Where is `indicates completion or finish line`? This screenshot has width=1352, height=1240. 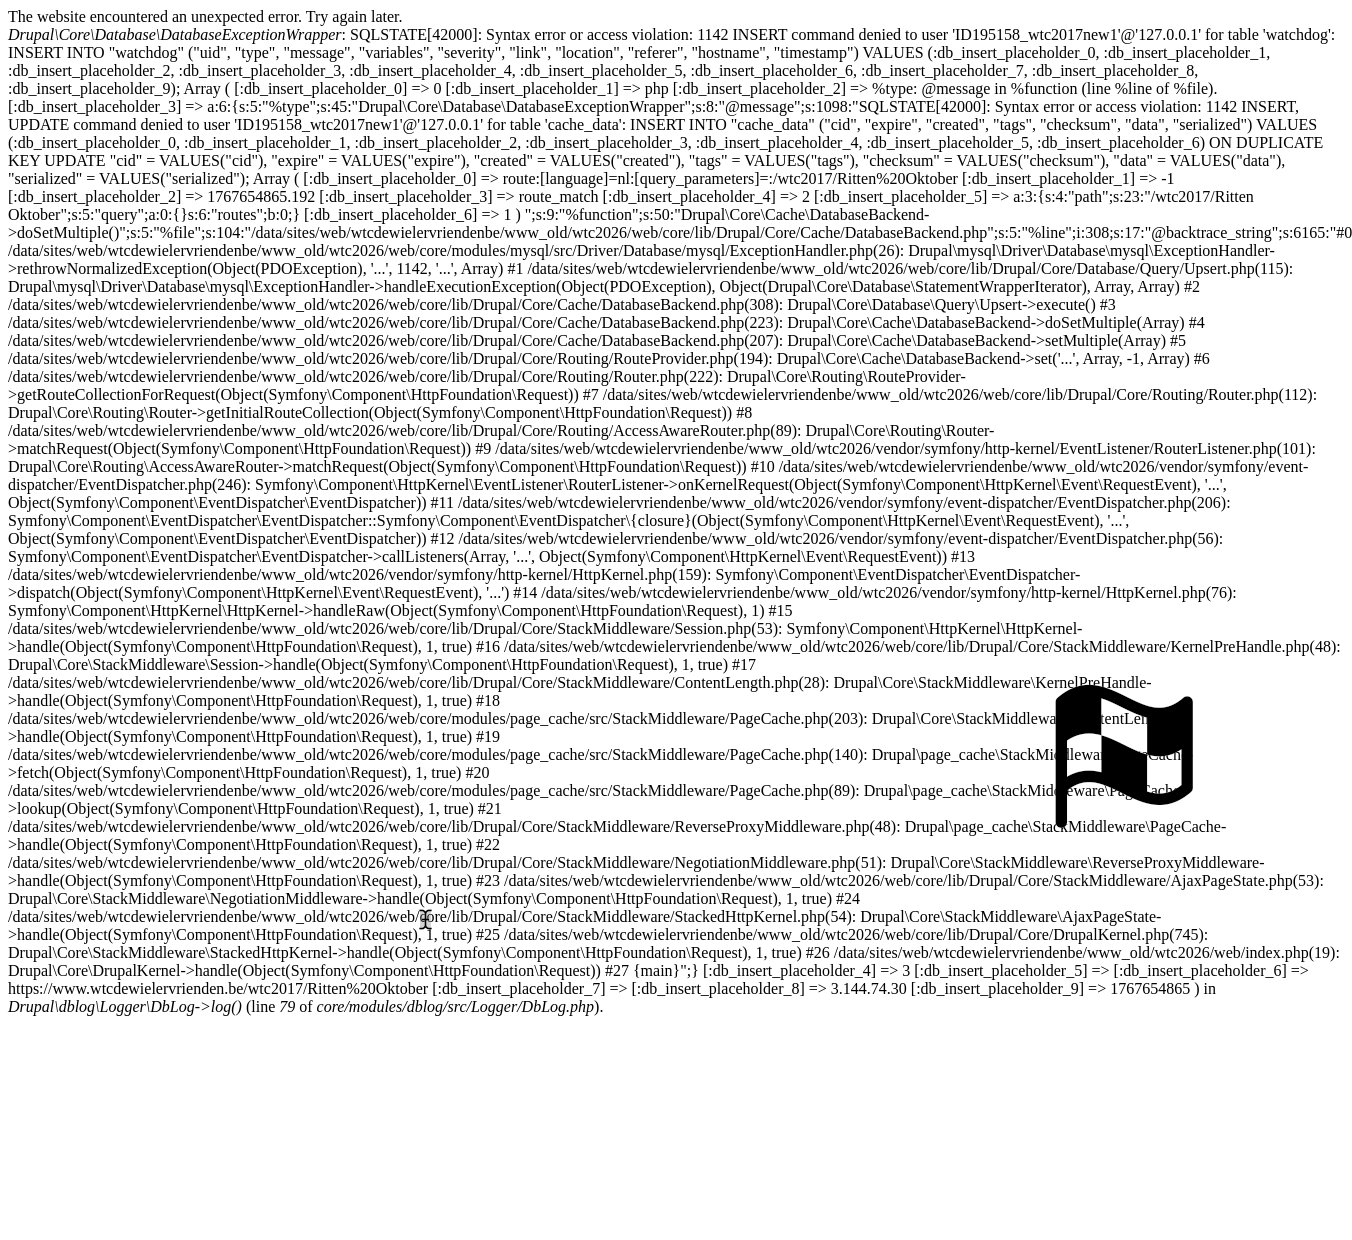 indicates completion or finish line is located at coordinates (1118, 753).